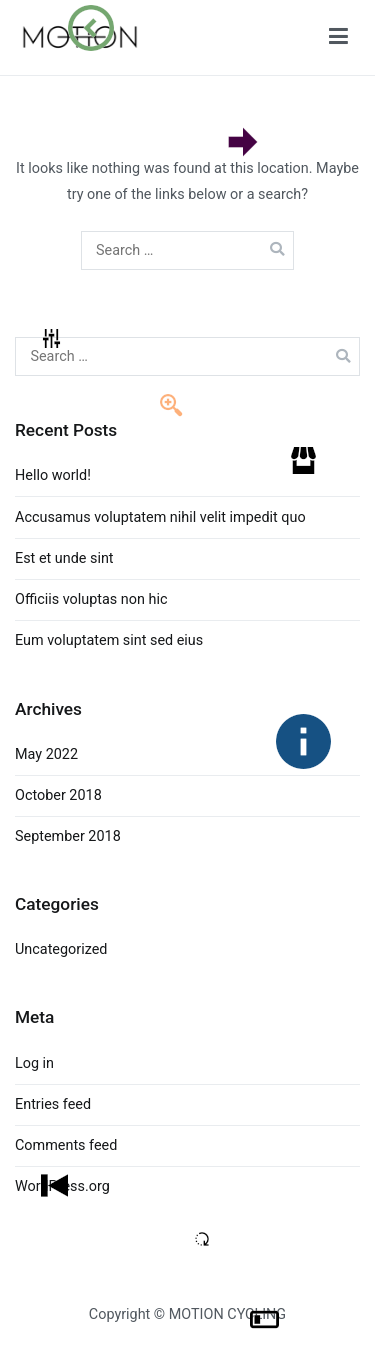  What do you see at coordinates (202, 1239) in the screenshot?
I see `rotate image clockwise` at bounding box center [202, 1239].